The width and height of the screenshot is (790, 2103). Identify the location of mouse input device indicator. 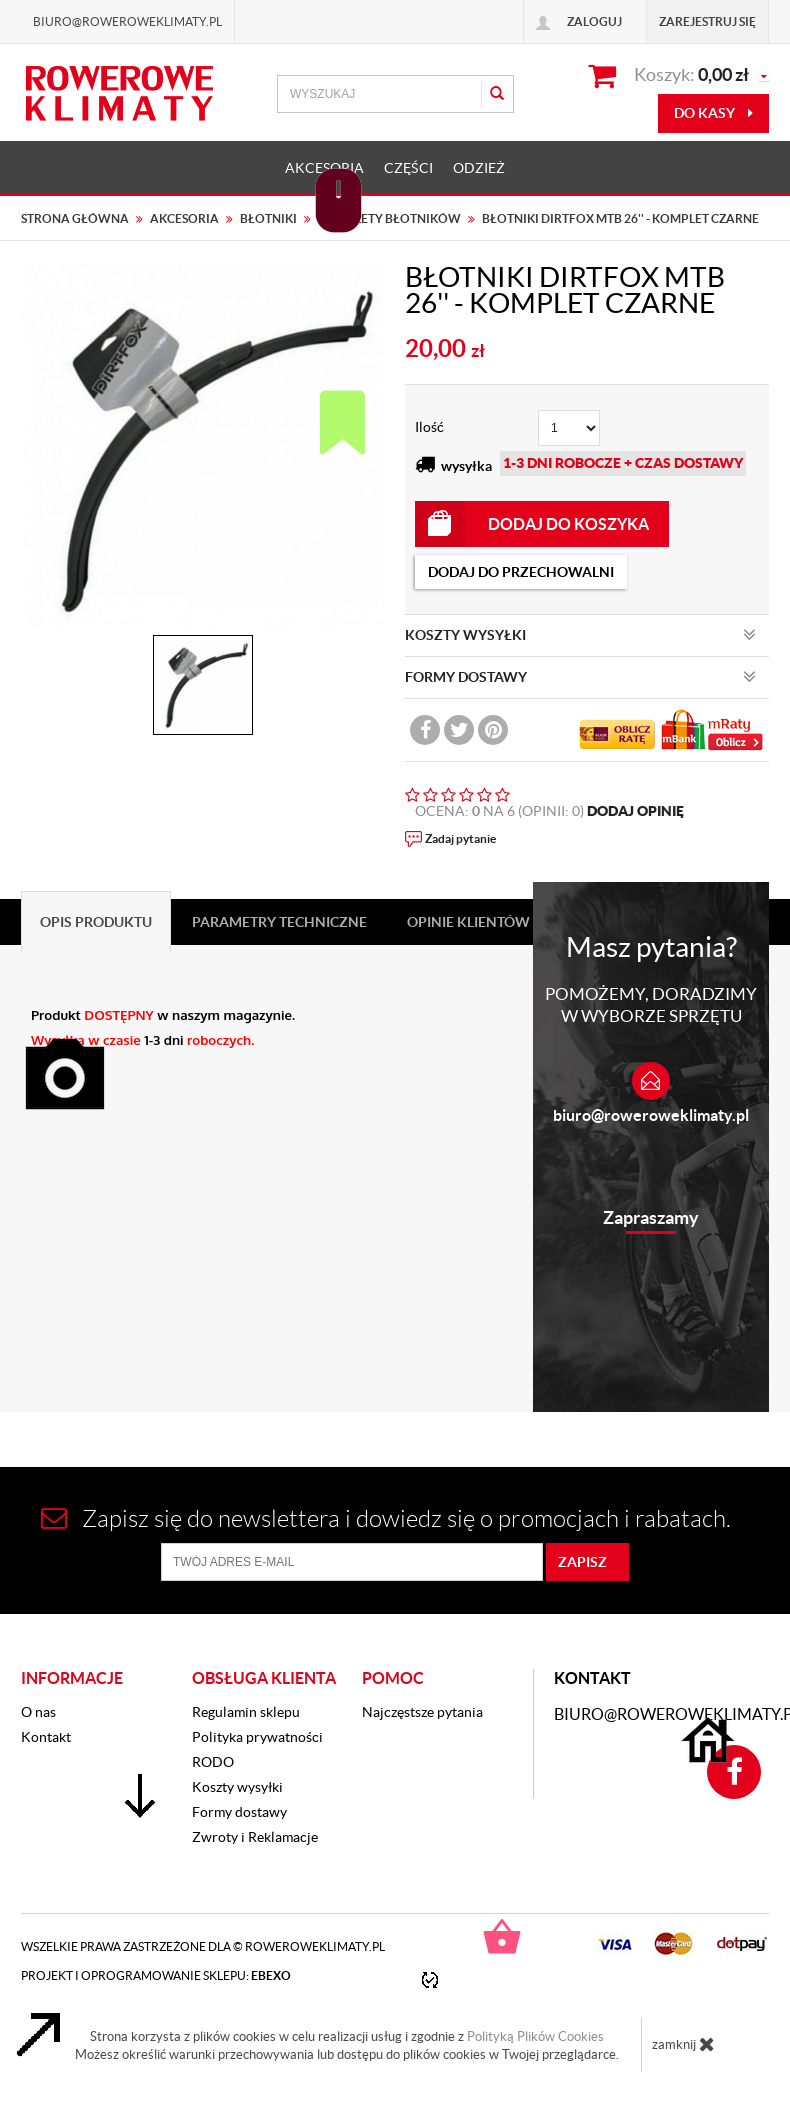
(338, 200).